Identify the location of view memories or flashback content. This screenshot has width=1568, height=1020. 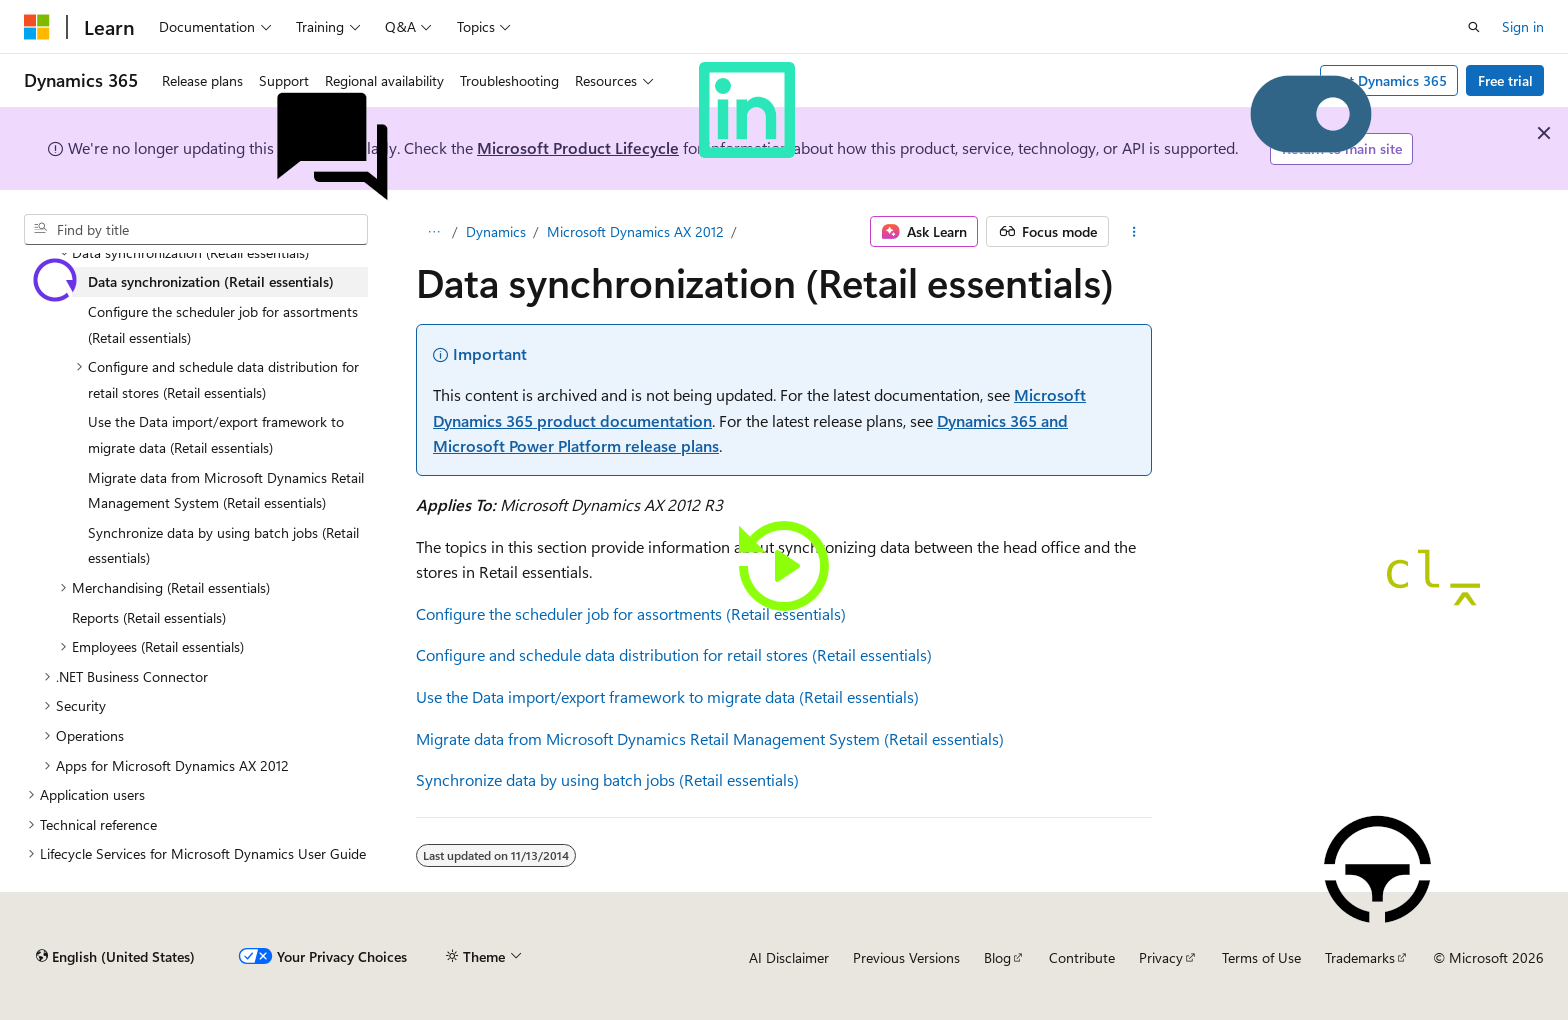
(784, 566).